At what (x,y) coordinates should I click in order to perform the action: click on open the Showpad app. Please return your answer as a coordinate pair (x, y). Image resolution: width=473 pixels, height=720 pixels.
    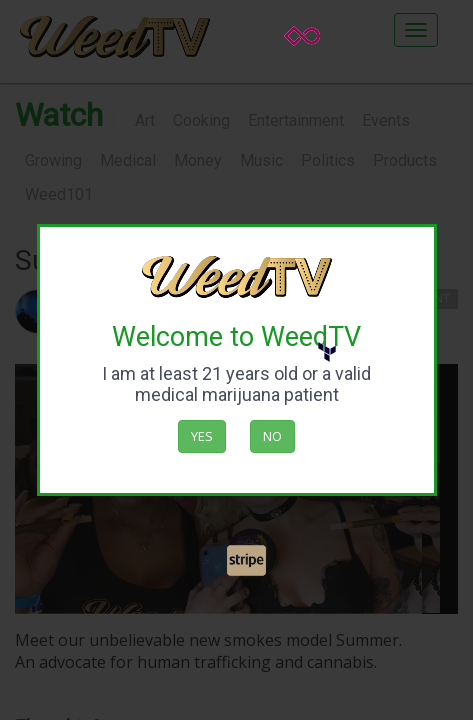
    Looking at the image, I should click on (302, 36).